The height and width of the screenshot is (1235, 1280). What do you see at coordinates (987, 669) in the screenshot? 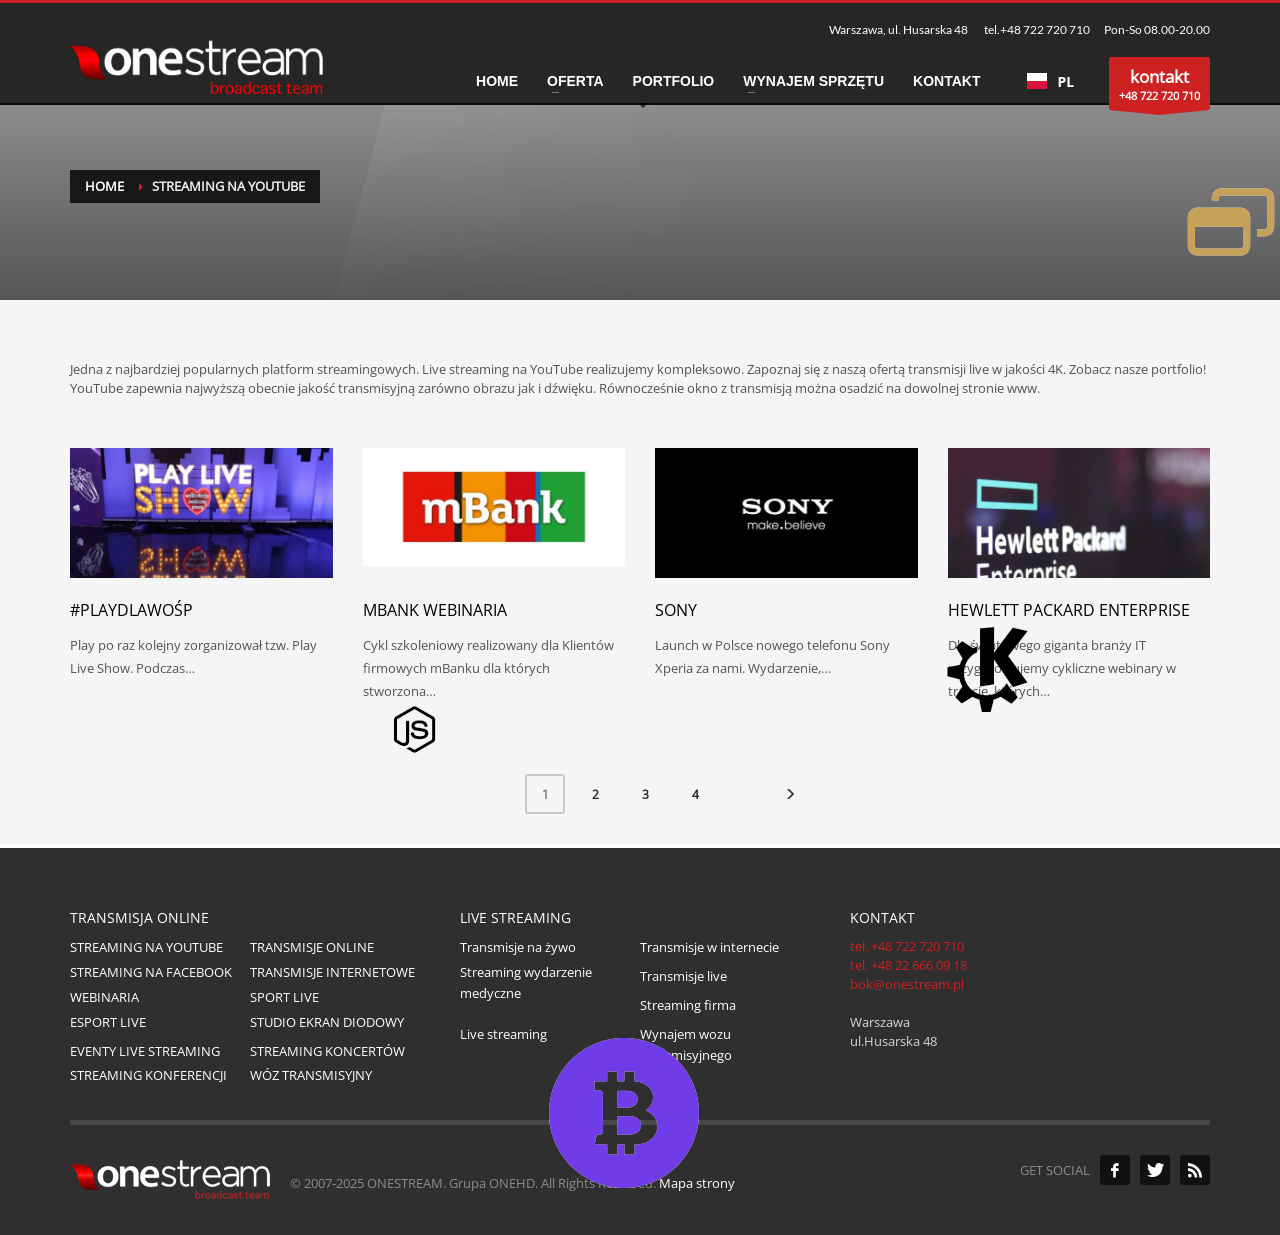
I see `open KDE desktop environment settings` at bounding box center [987, 669].